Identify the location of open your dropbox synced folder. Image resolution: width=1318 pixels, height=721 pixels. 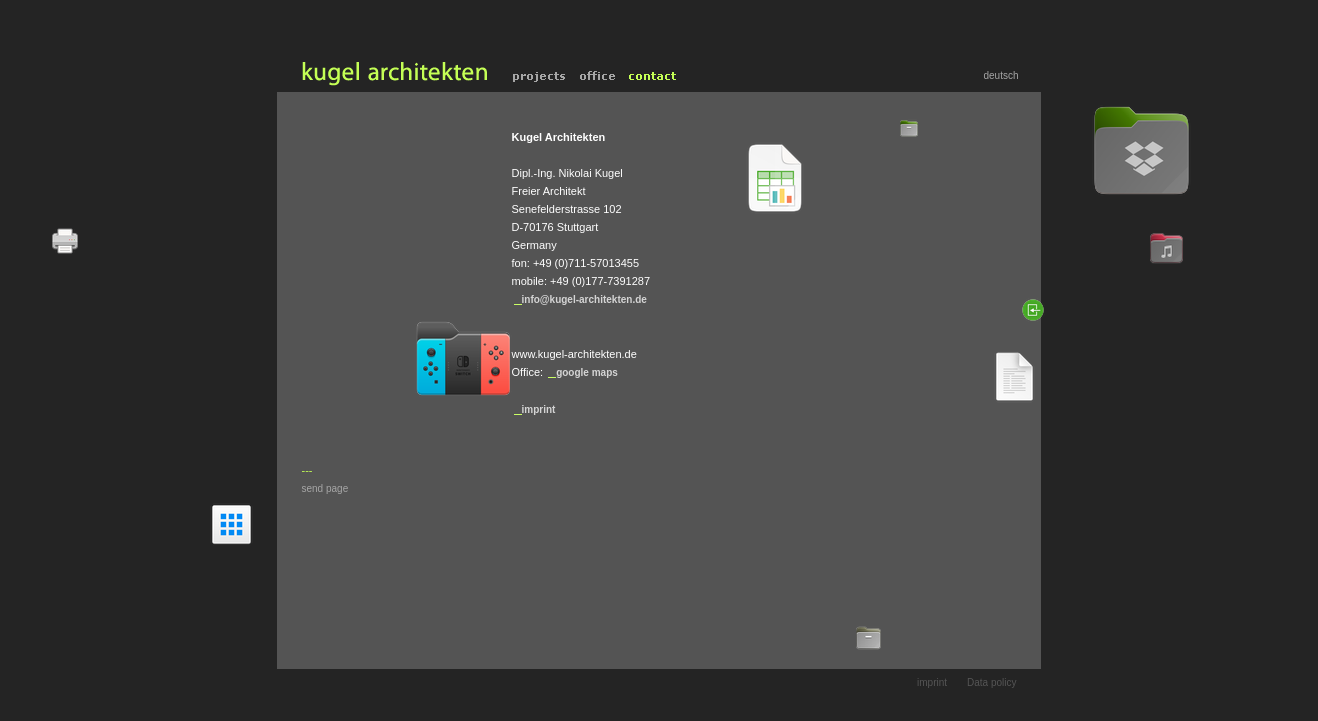
(1141, 150).